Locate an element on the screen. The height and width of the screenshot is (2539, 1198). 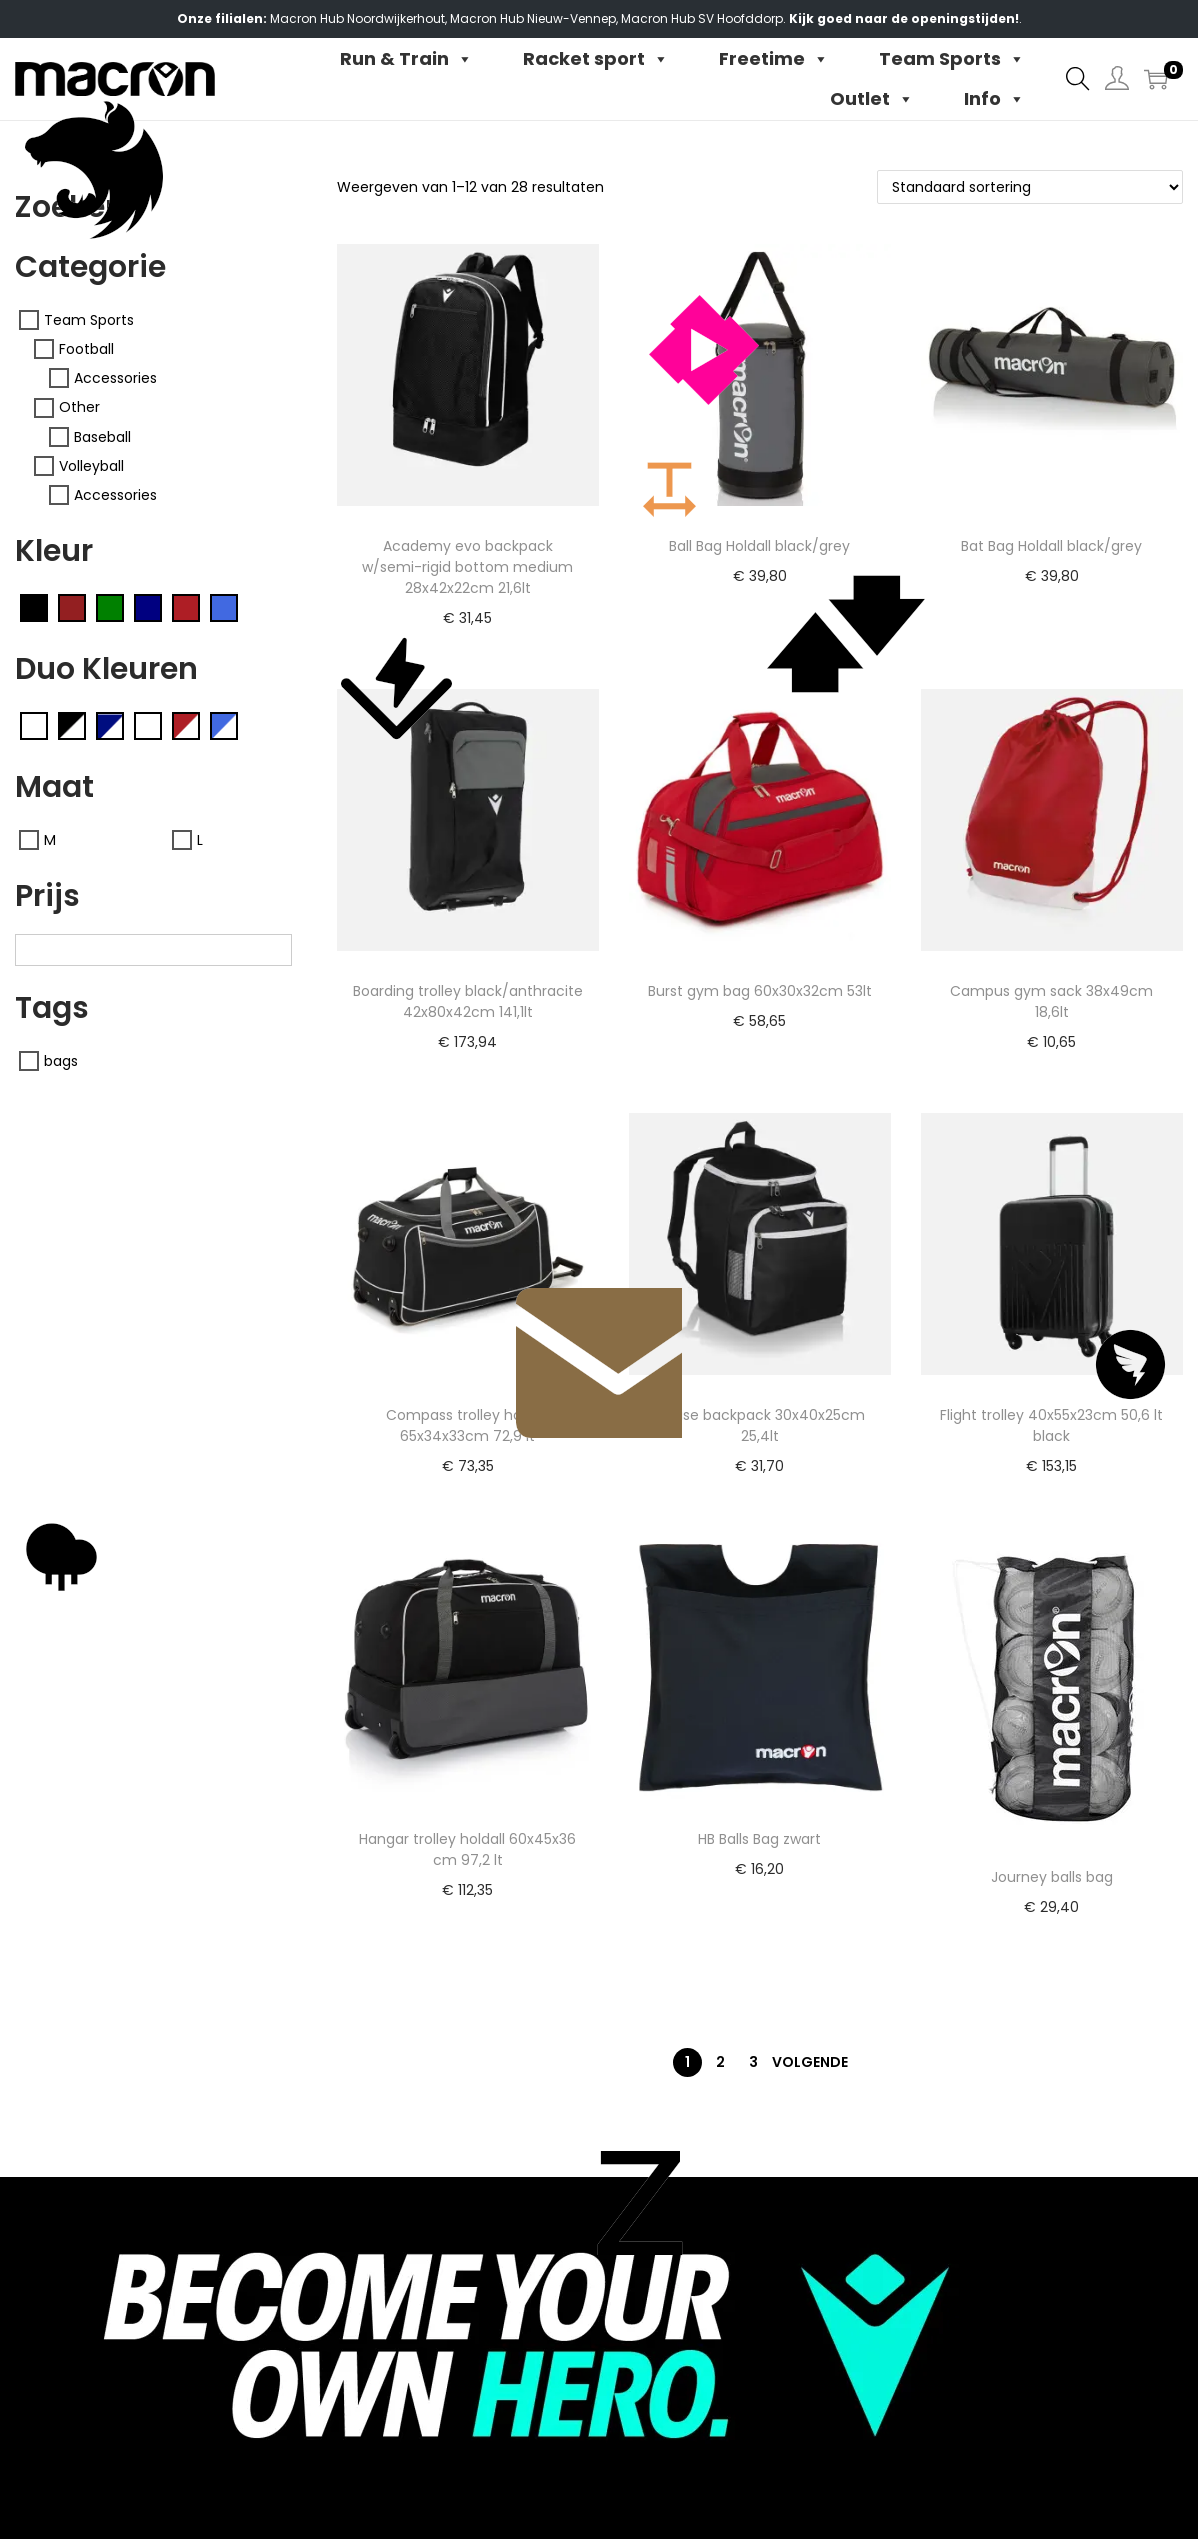
betfair logo is located at coordinates (846, 634).